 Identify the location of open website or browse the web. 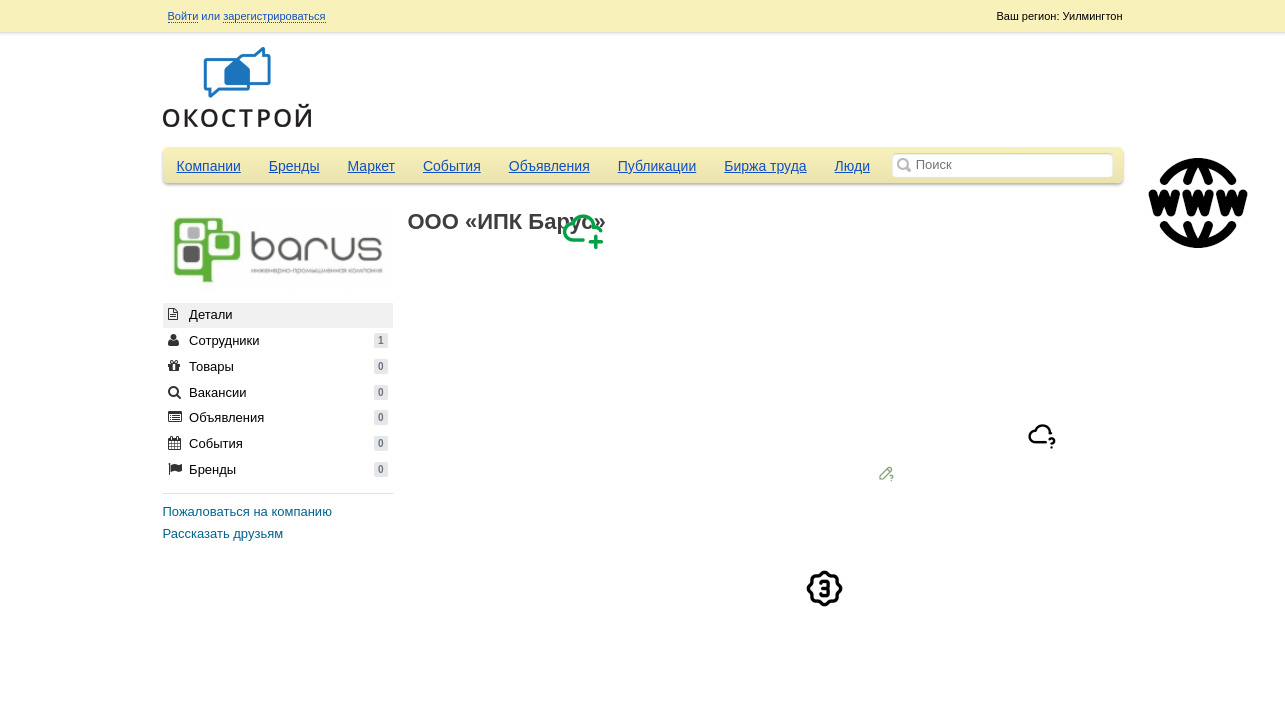
(1198, 203).